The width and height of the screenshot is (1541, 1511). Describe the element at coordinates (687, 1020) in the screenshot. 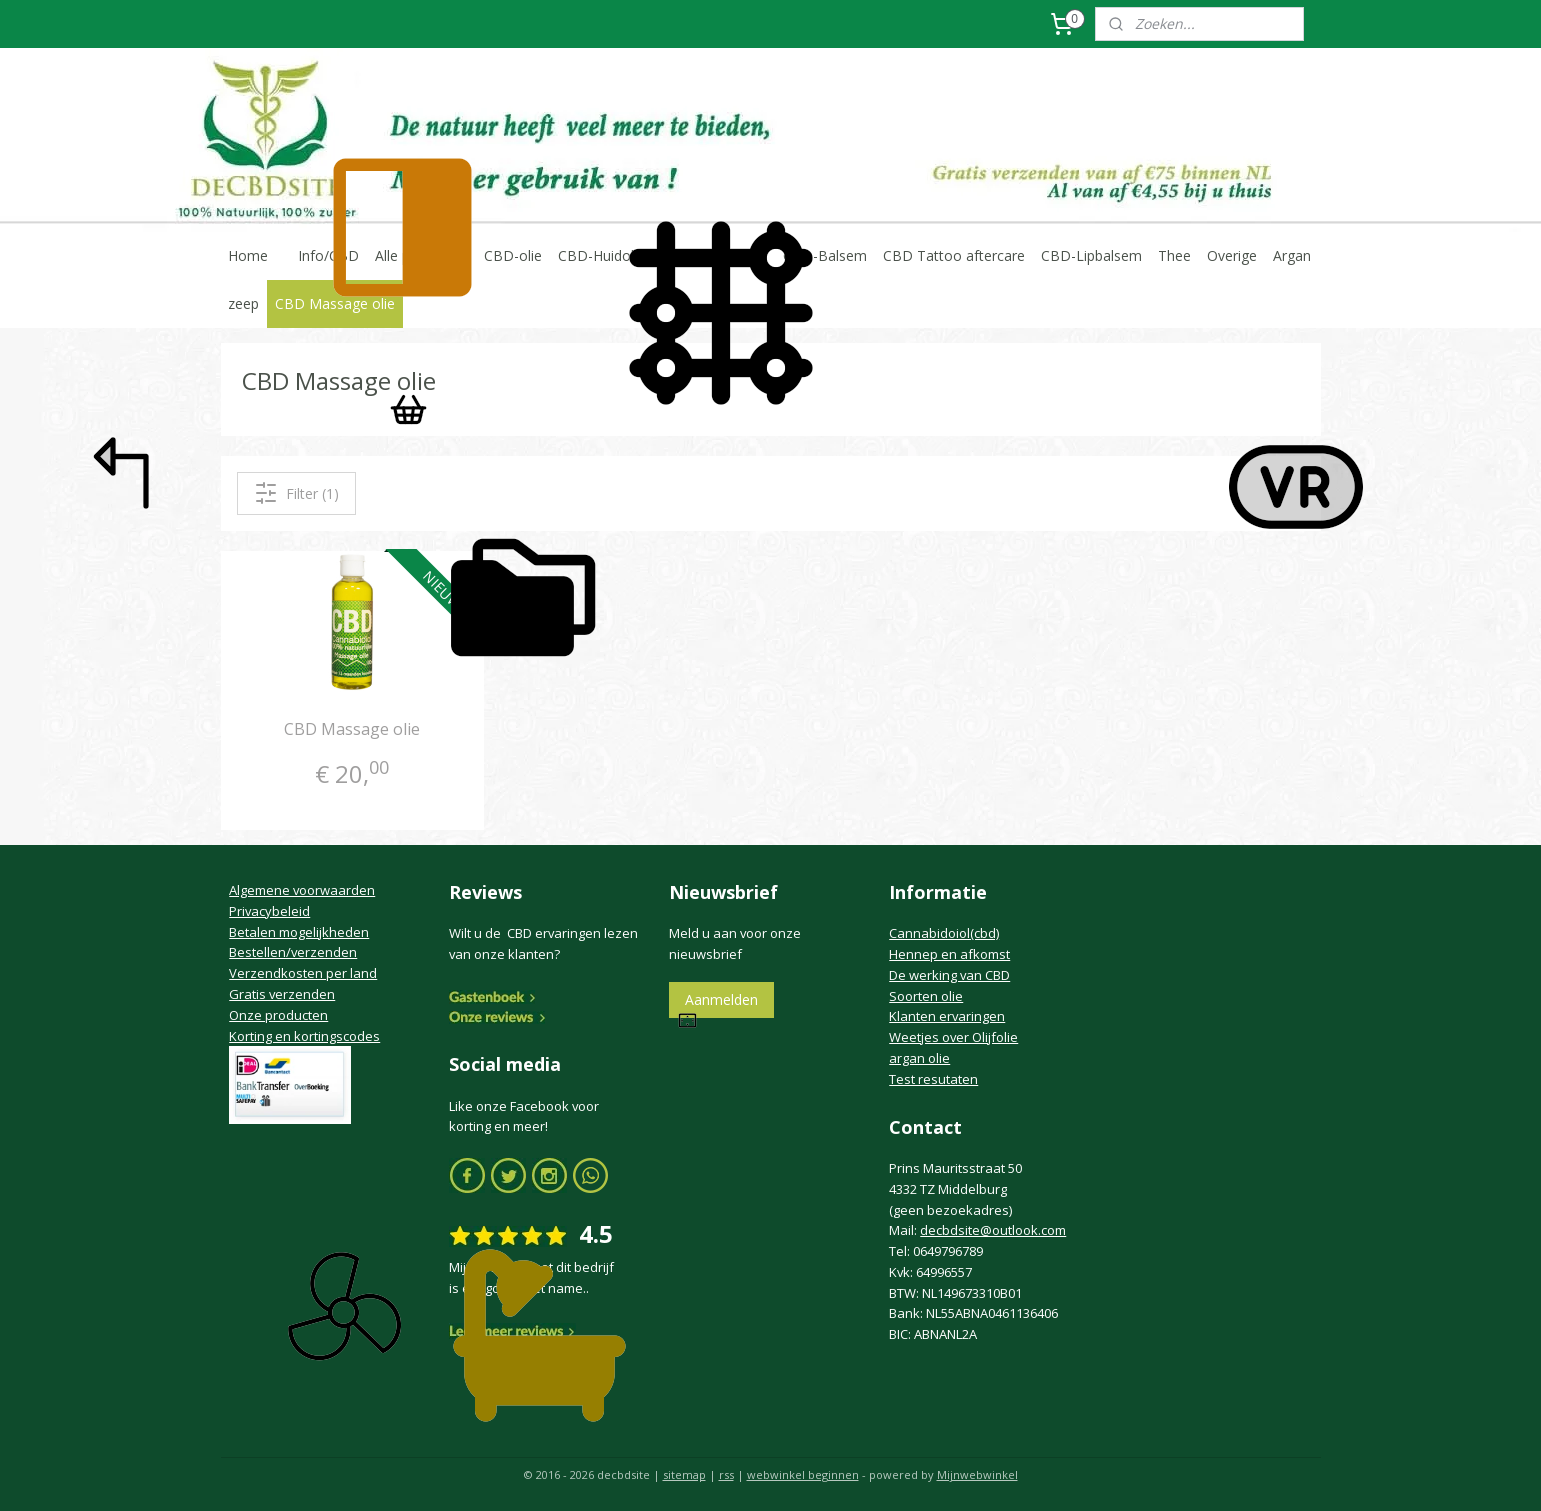

I see `adjust display overscan settings` at that location.